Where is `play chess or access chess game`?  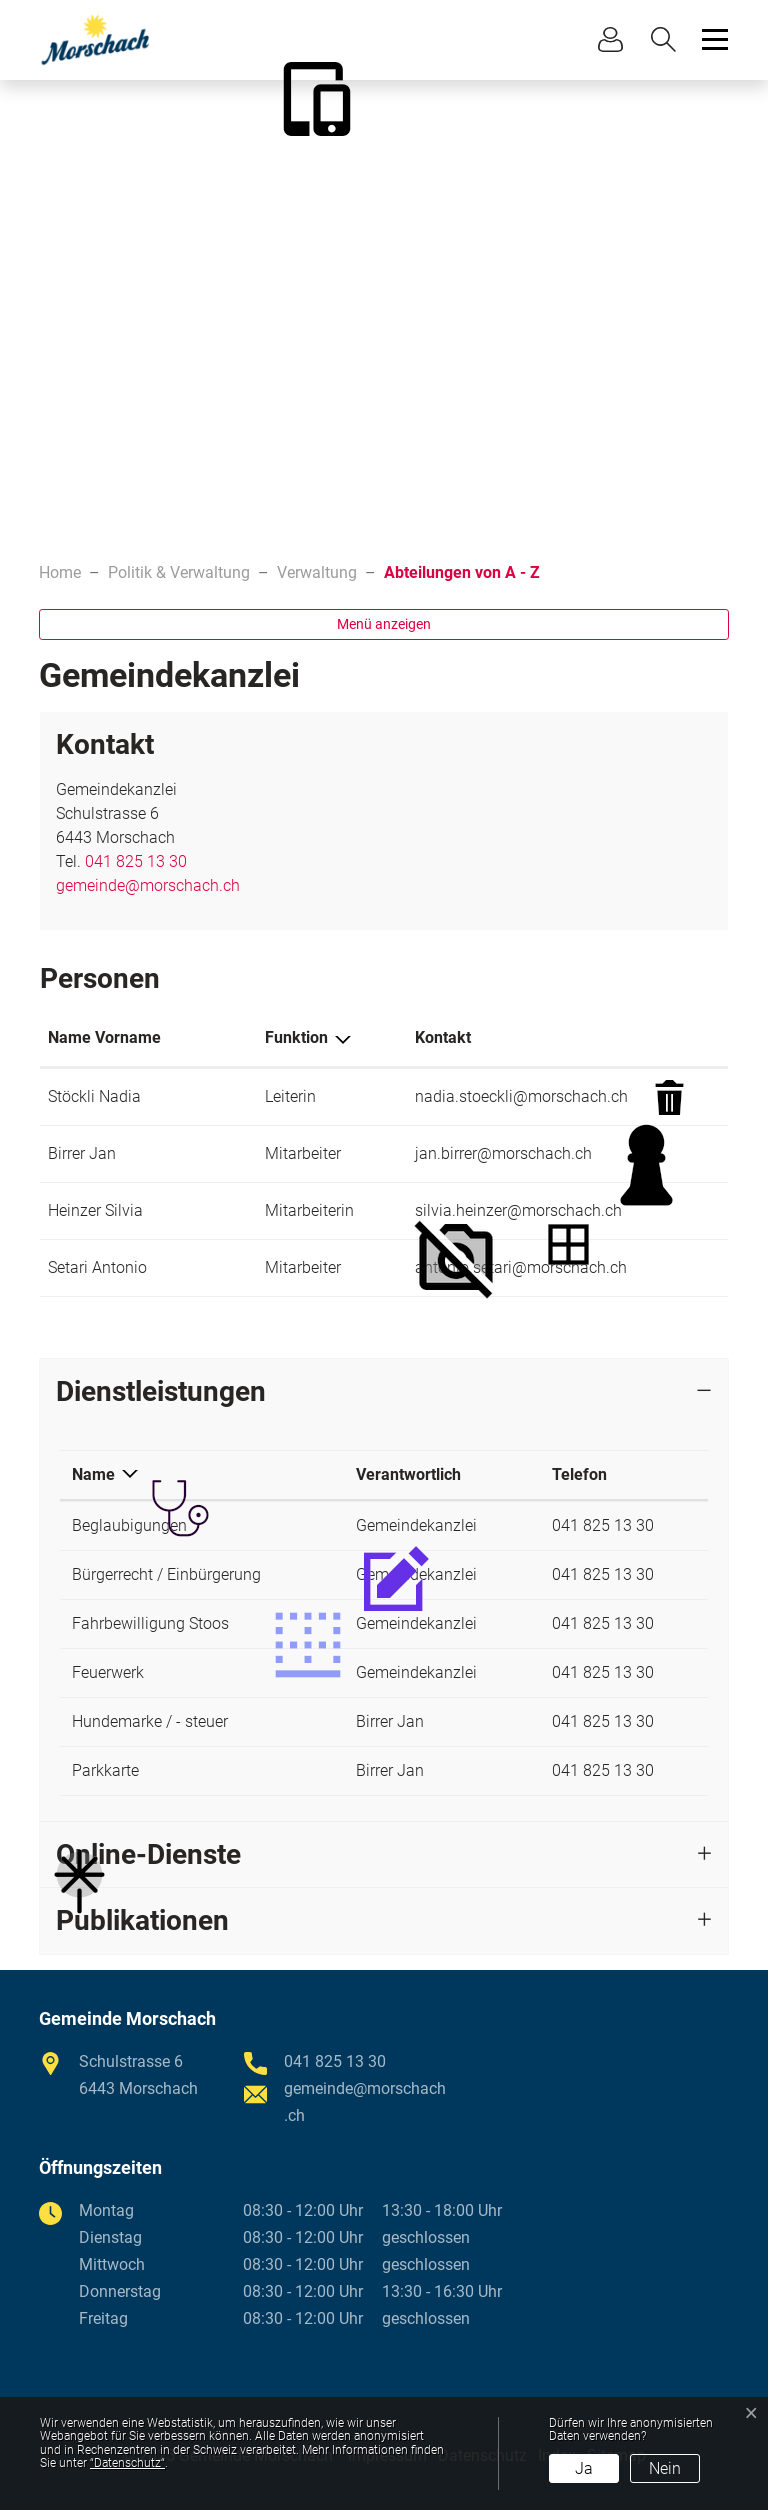
play chess or access chess game is located at coordinates (646, 1167).